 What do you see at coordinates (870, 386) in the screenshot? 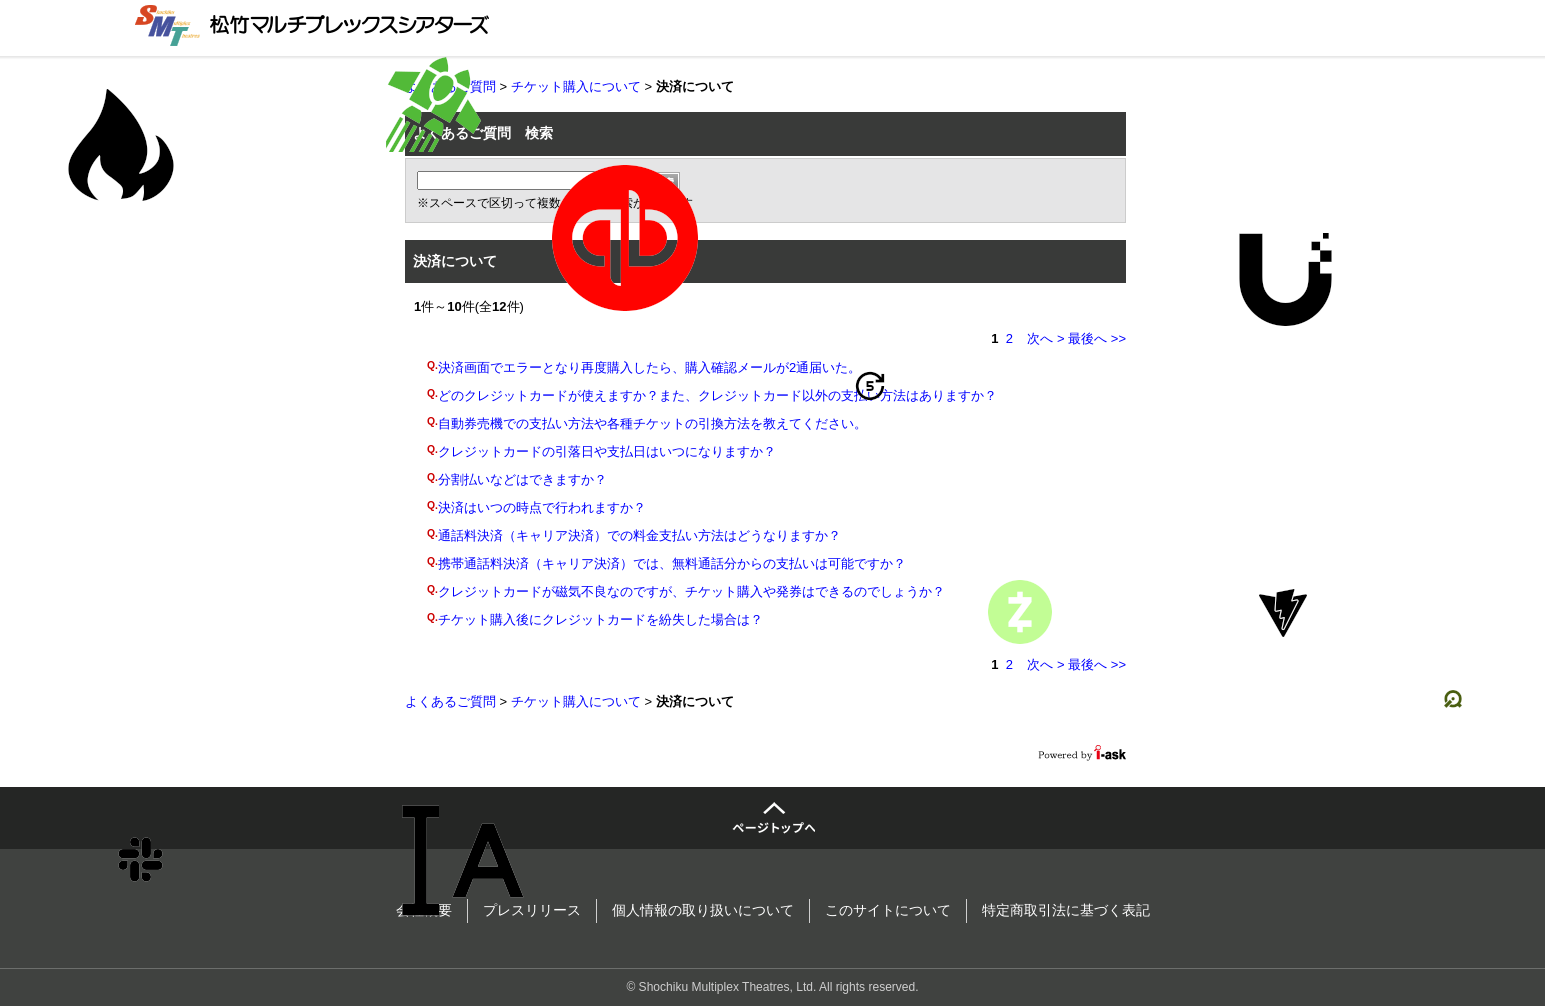
I see `skip forward 5 seconds in media playback` at bounding box center [870, 386].